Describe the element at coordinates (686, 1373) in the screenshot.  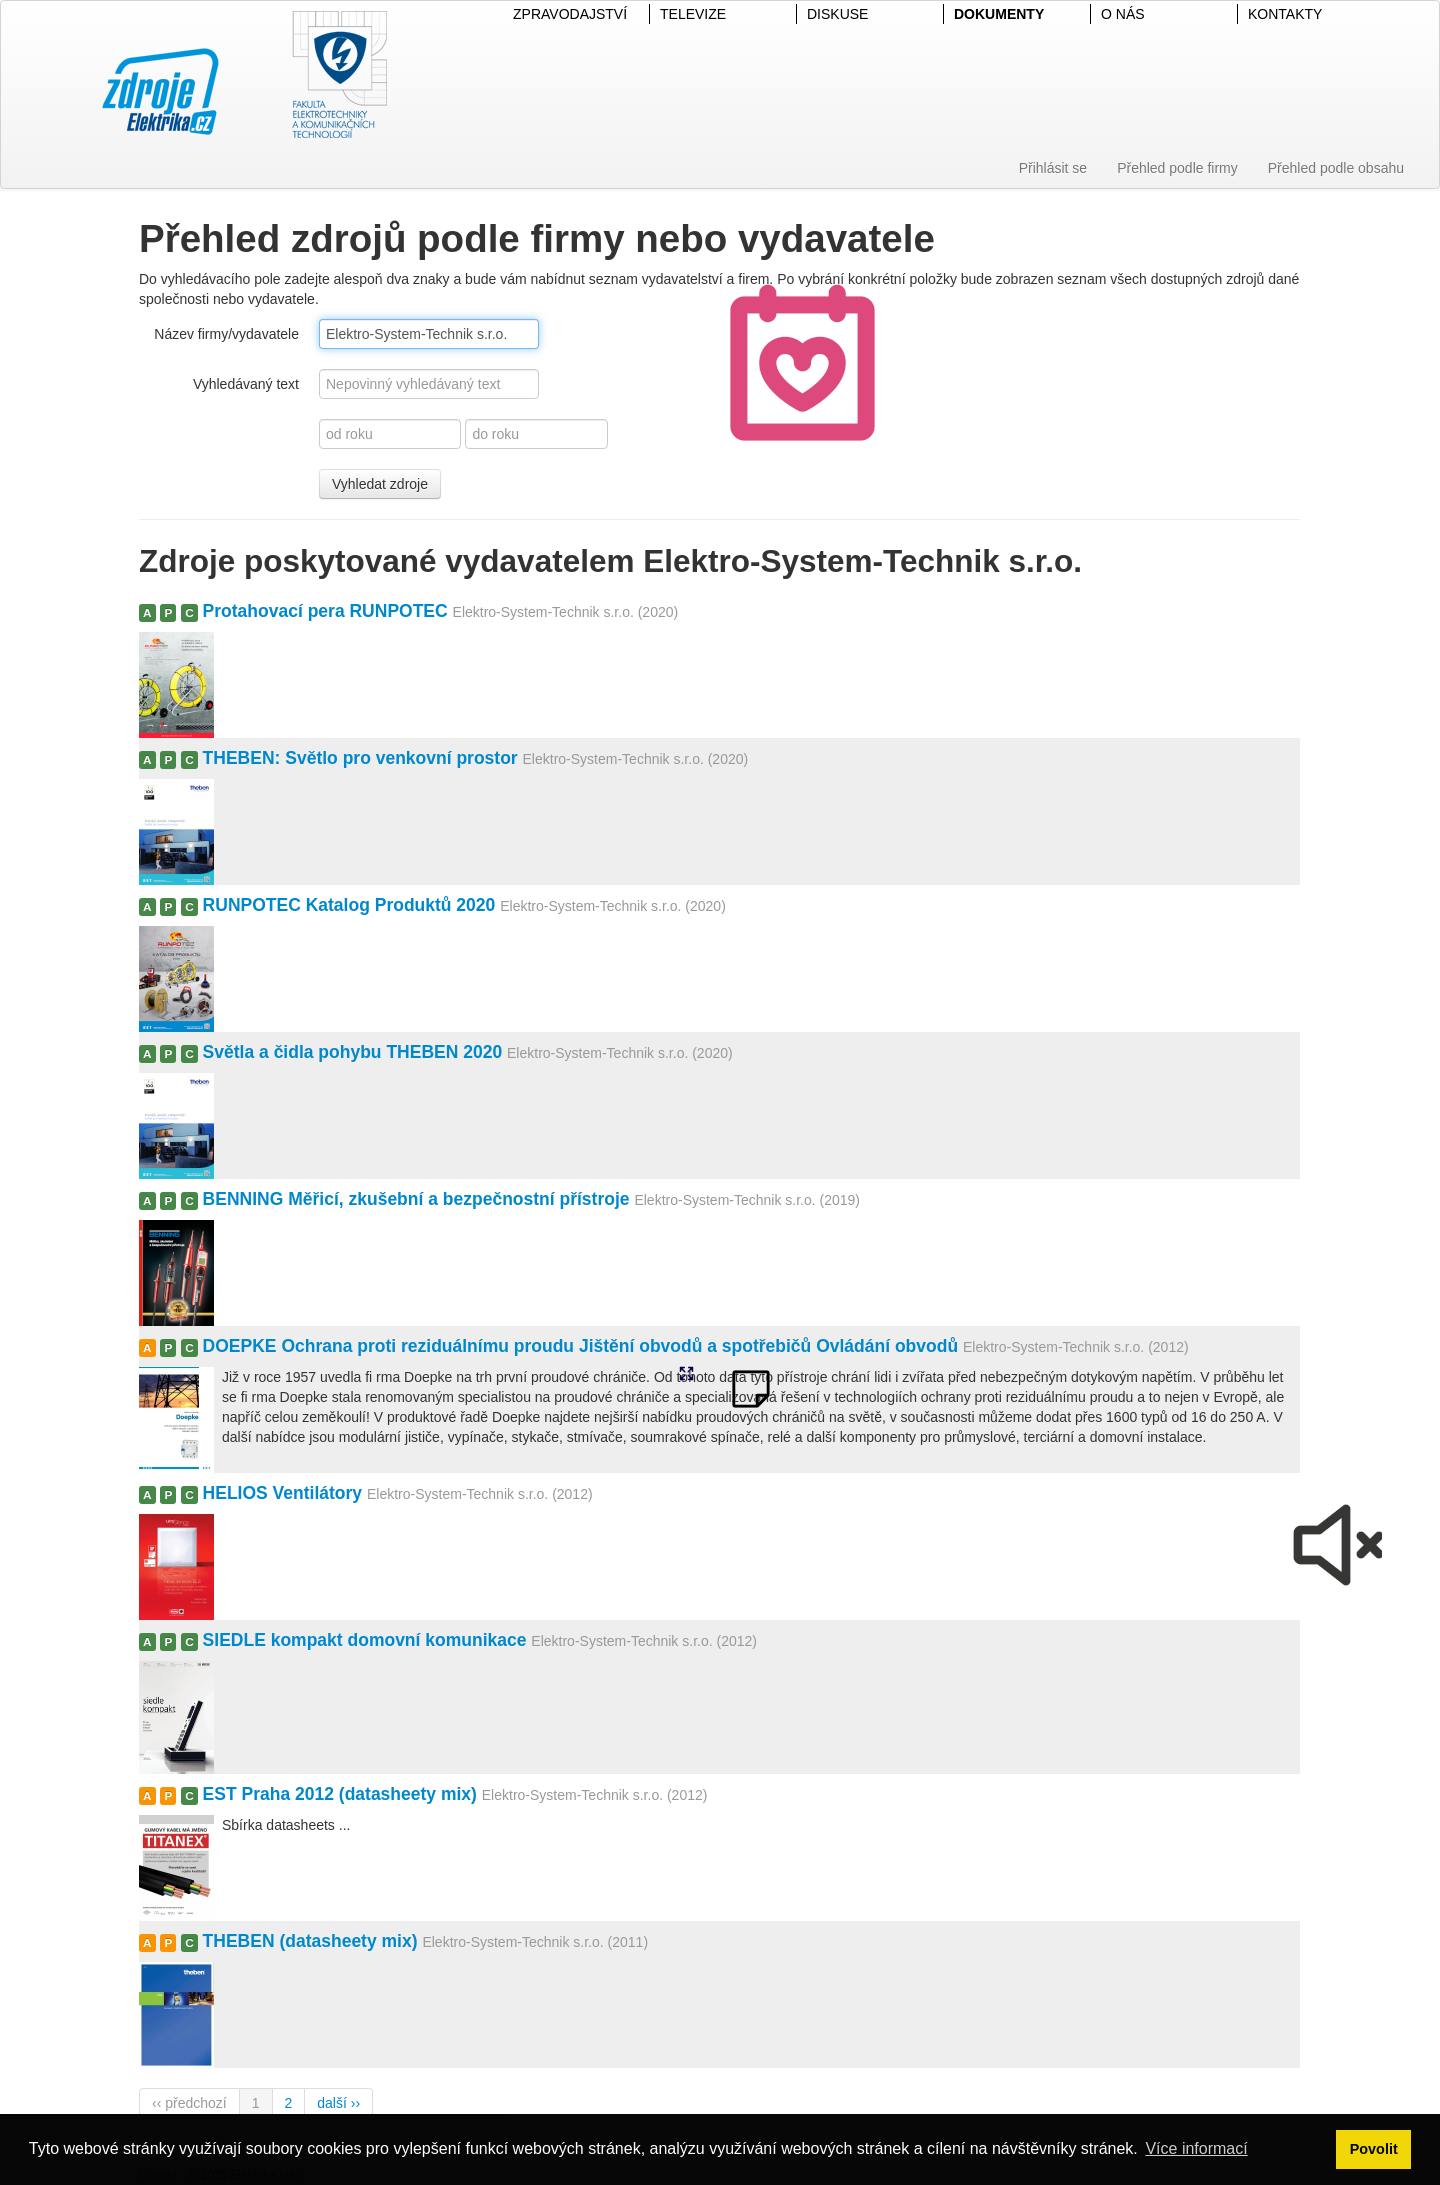
I see `expand to fullscreen mode` at that location.